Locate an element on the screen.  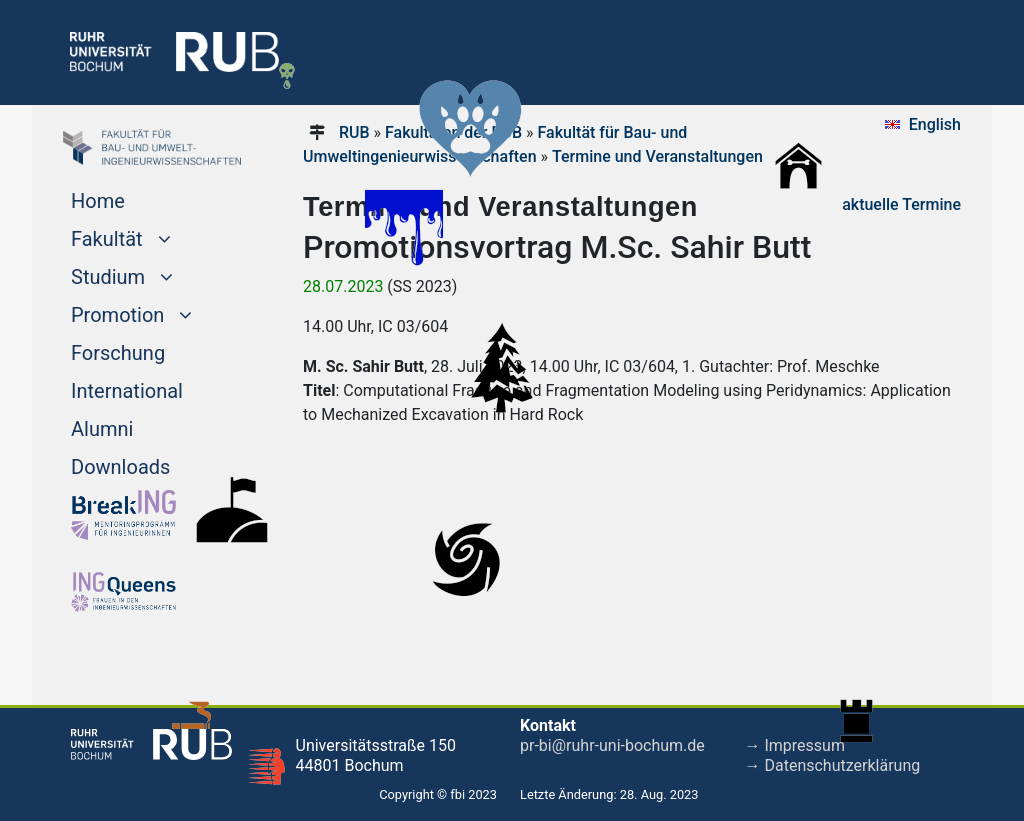
favorite or like a pet-related item is located at coordinates (470, 129).